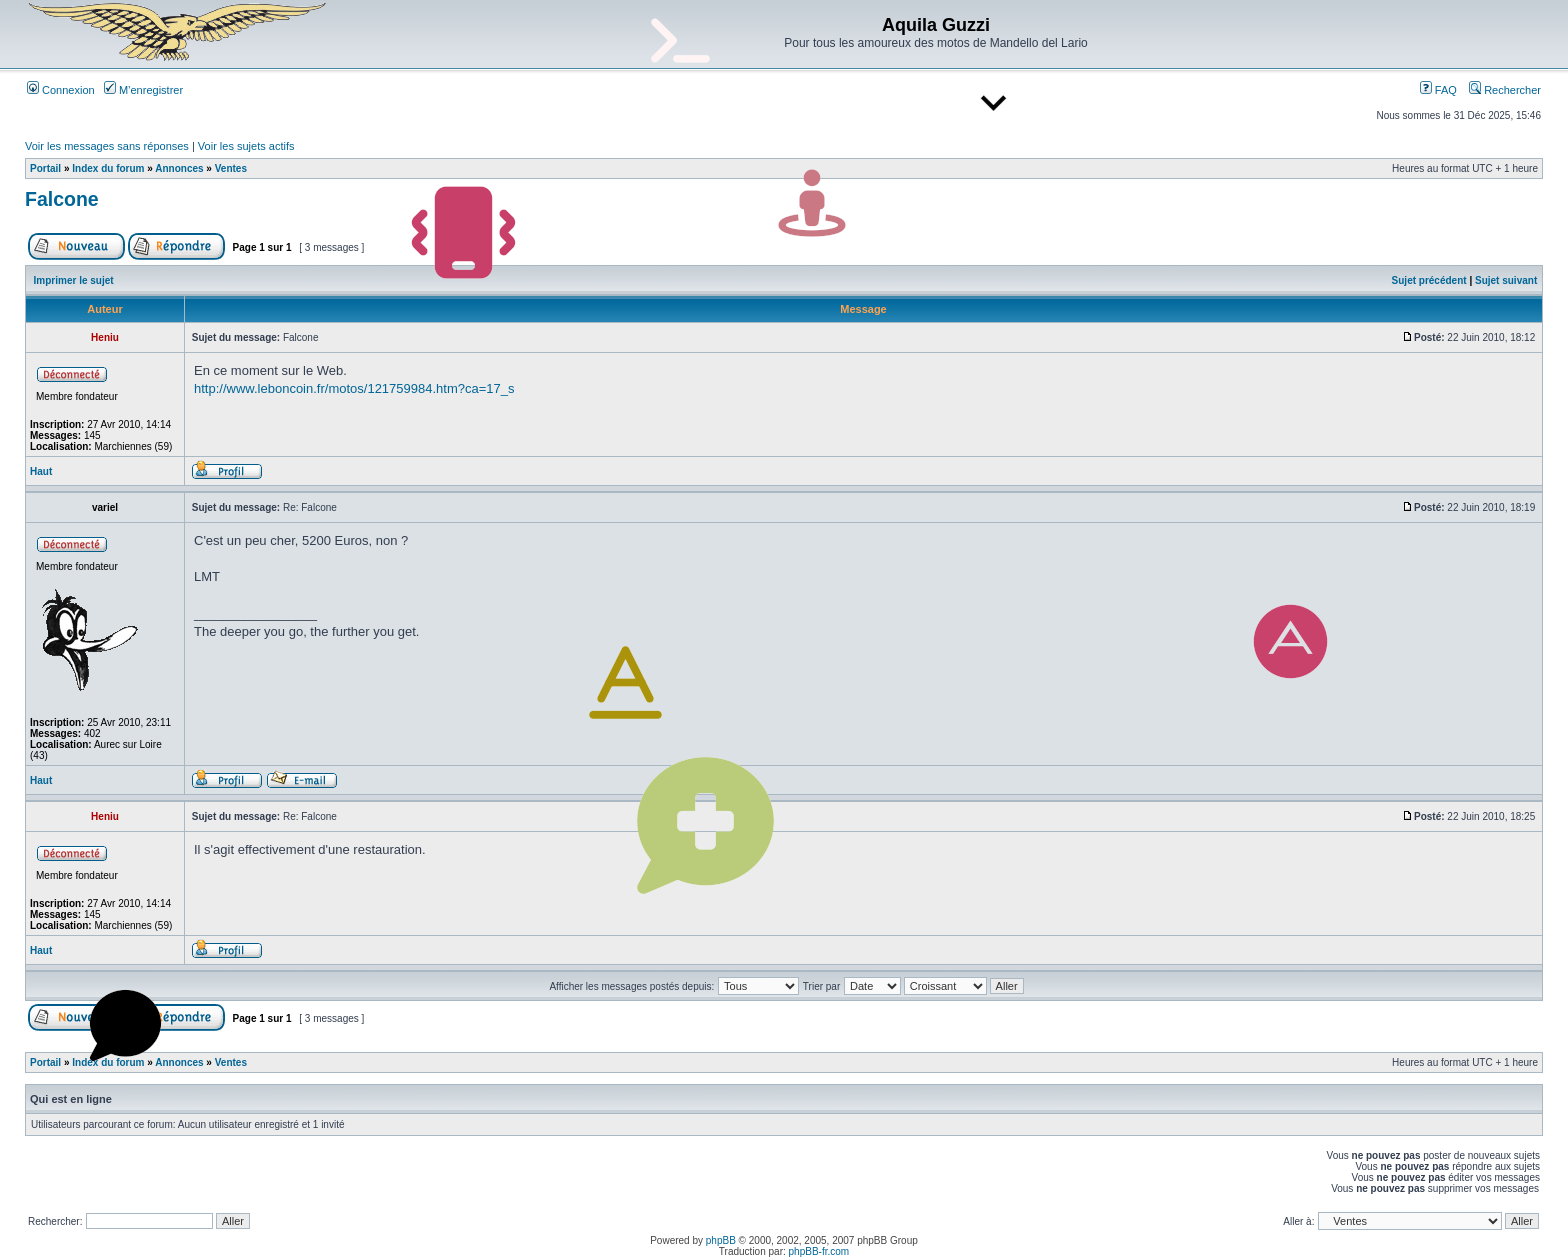 This screenshot has height=1257, width=1568. What do you see at coordinates (993, 102) in the screenshot?
I see `expand a collapsed section or dropdown menu` at bounding box center [993, 102].